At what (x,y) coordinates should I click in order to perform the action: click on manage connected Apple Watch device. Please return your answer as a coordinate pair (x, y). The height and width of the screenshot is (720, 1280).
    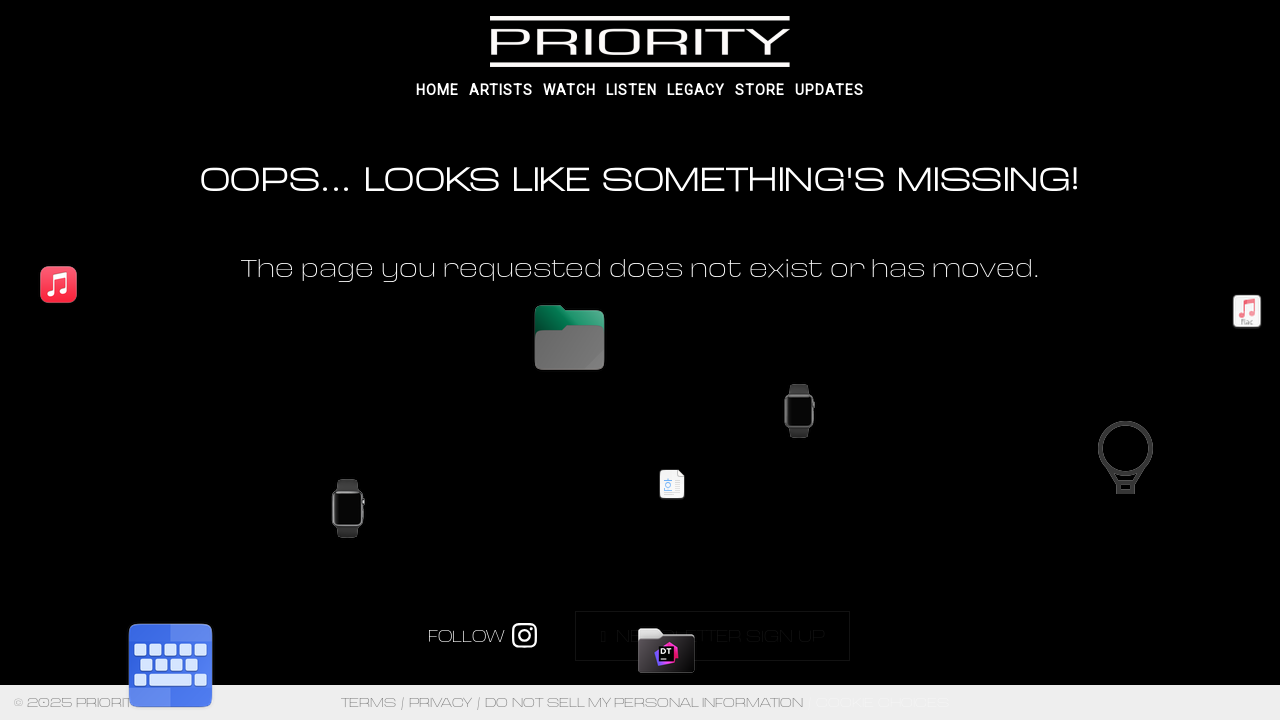
    Looking at the image, I should click on (347, 508).